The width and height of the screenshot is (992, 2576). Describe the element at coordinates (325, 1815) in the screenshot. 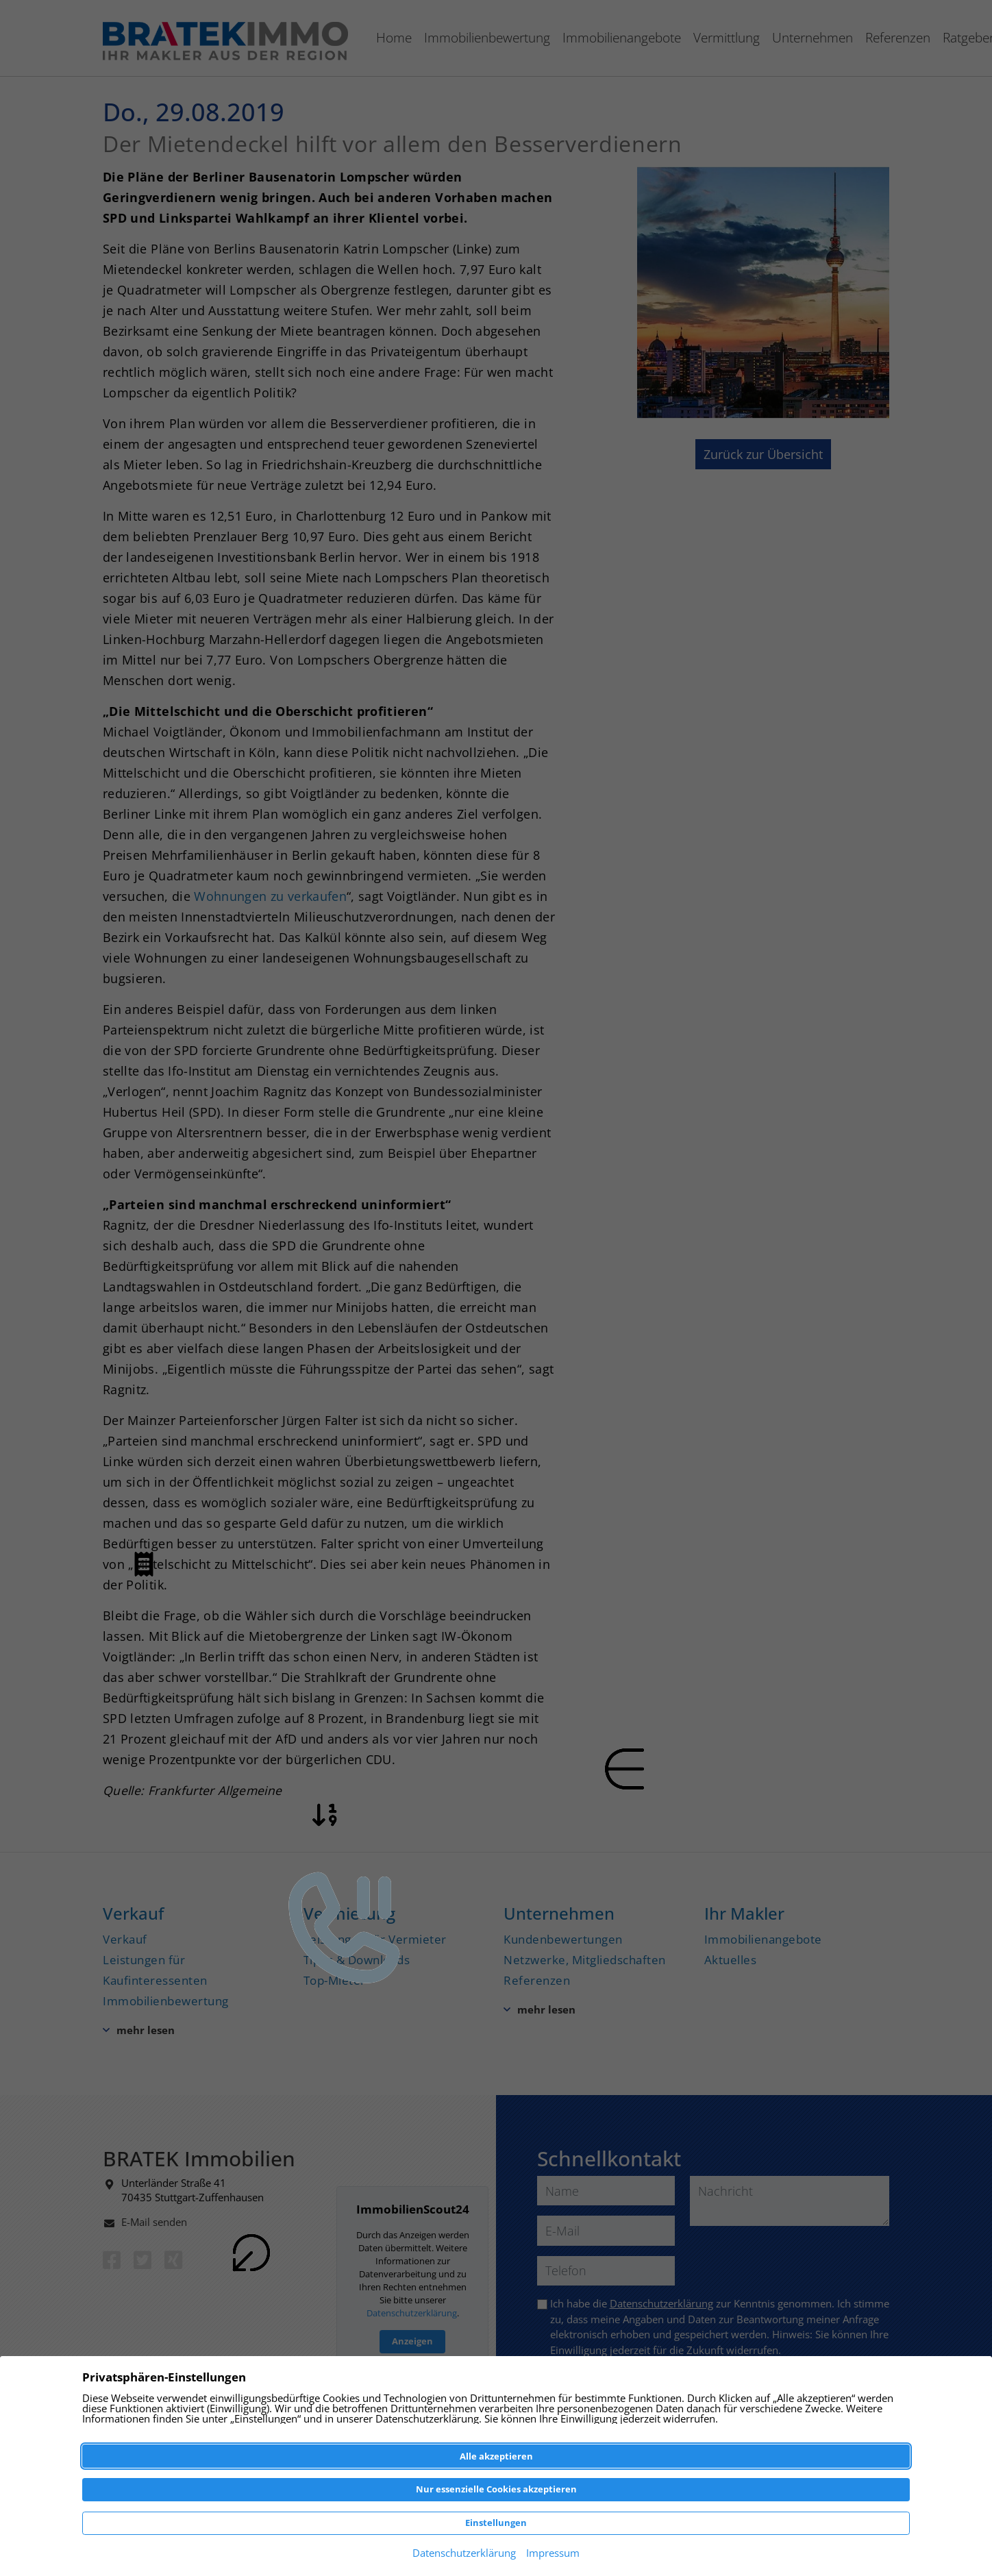

I see `sort items in ascending numerical order` at that location.